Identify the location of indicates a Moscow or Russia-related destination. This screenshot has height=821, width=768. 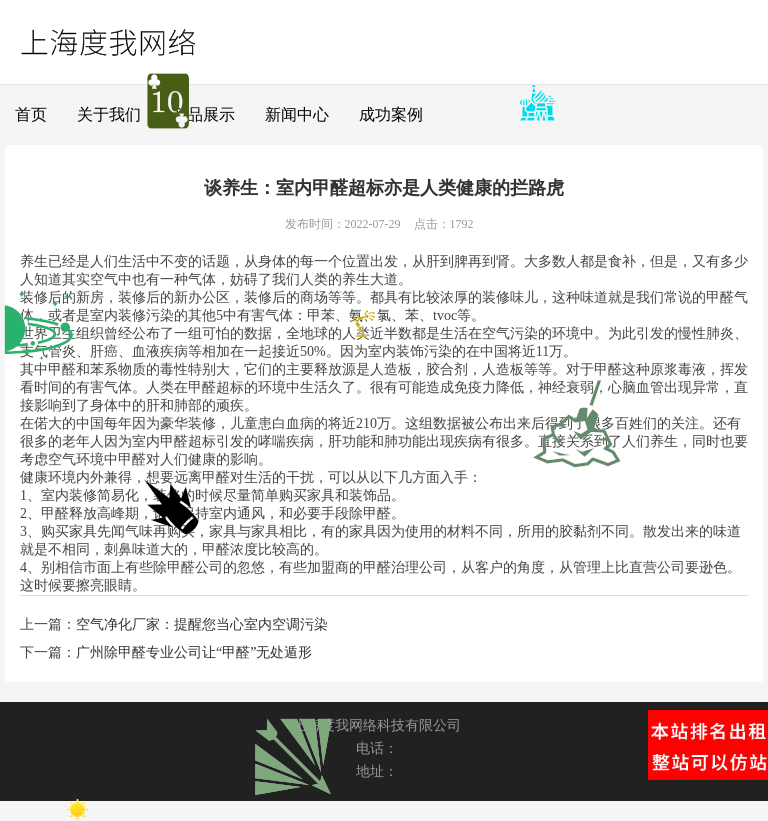
(537, 102).